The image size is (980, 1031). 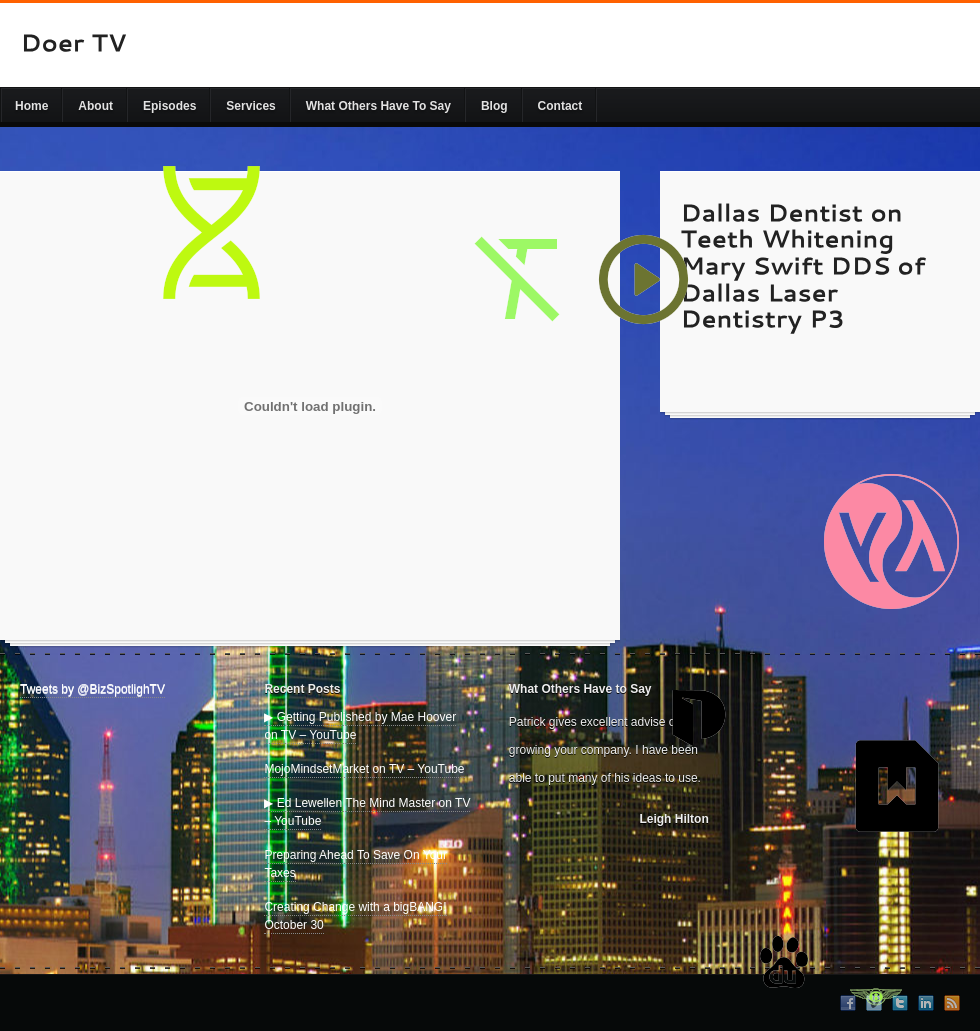 I want to click on access genetics or DNA-related information, so click(x=211, y=232).